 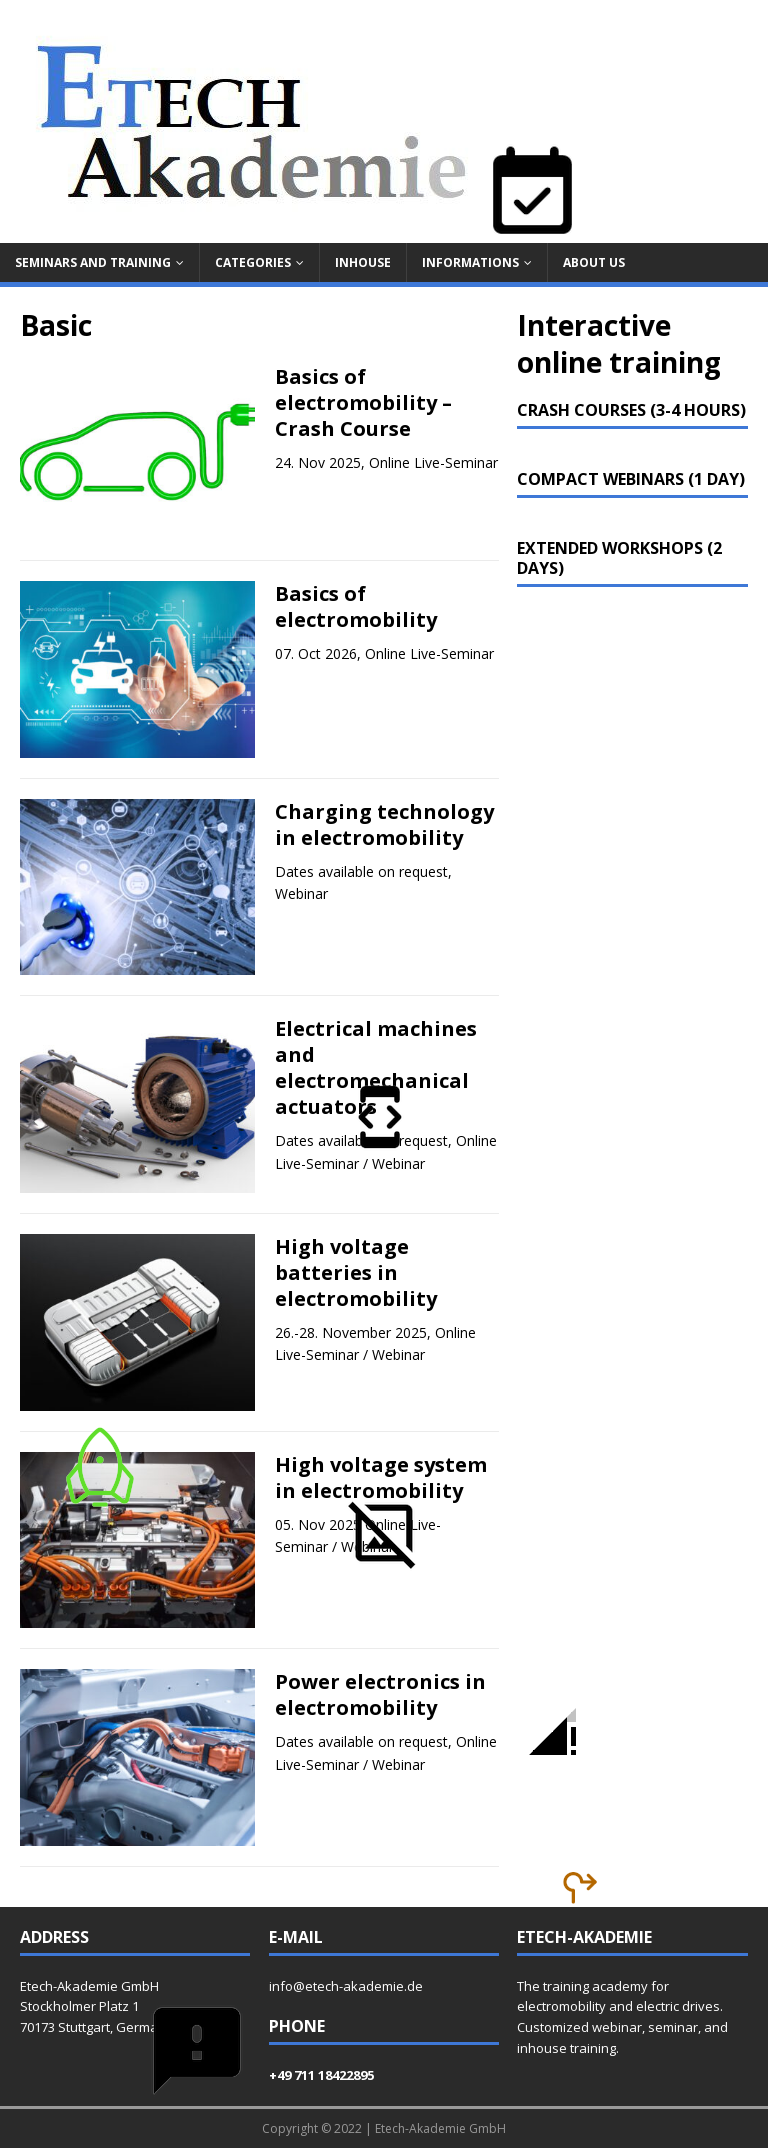 What do you see at coordinates (197, 2051) in the screenshot?
I see `message failed to send` at bounding box center [197, 2051].